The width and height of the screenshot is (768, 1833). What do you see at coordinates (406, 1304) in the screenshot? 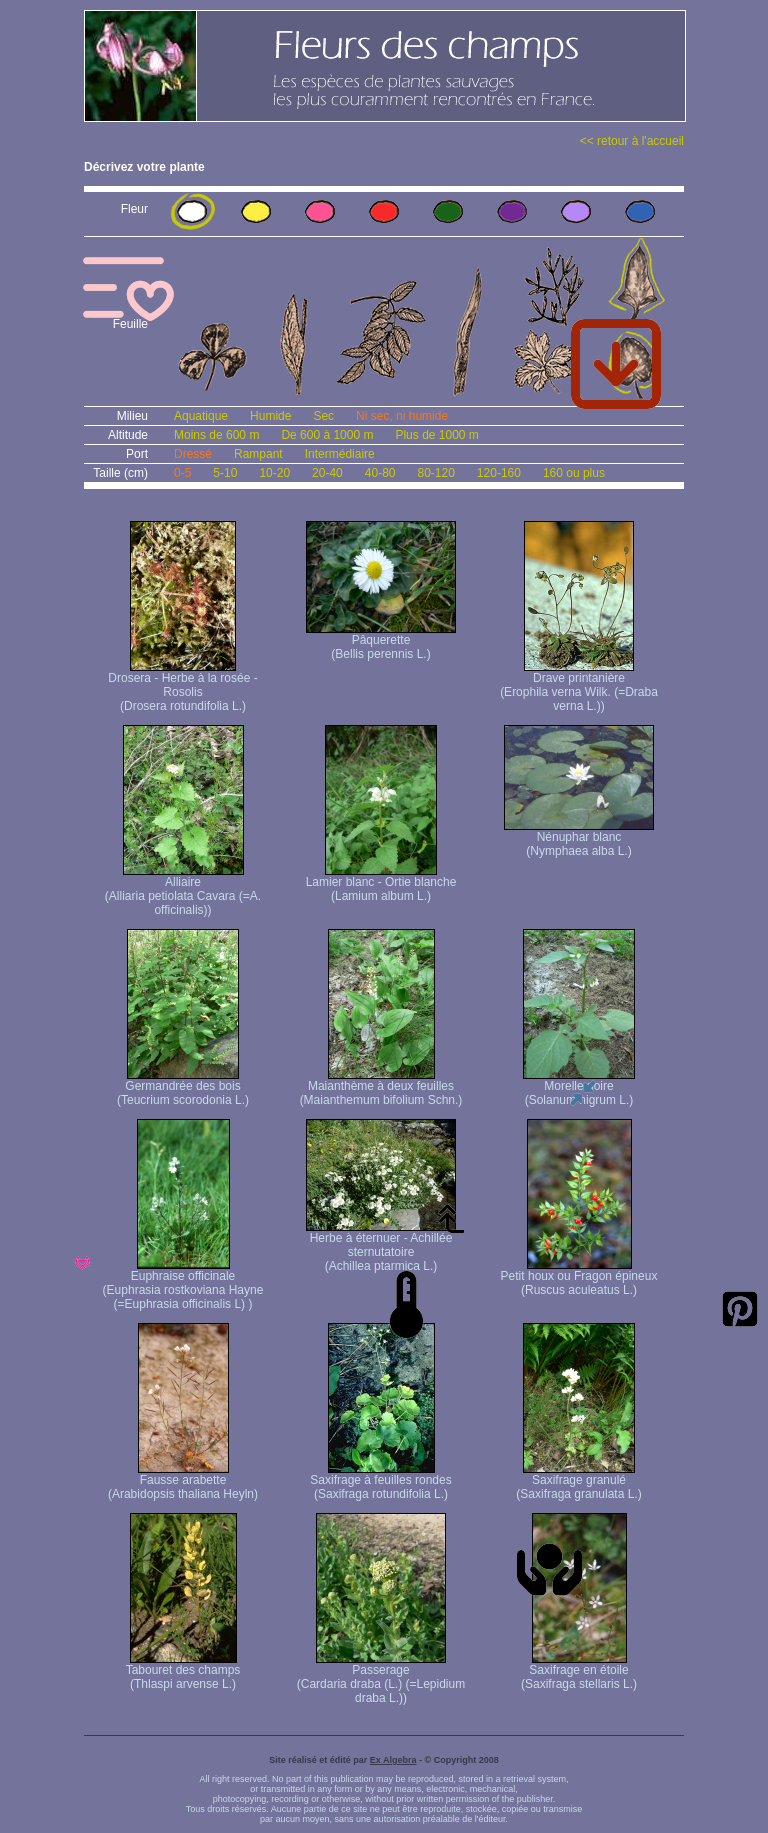
I see `adjust temperature settings` at bounding box center [406, 1304].